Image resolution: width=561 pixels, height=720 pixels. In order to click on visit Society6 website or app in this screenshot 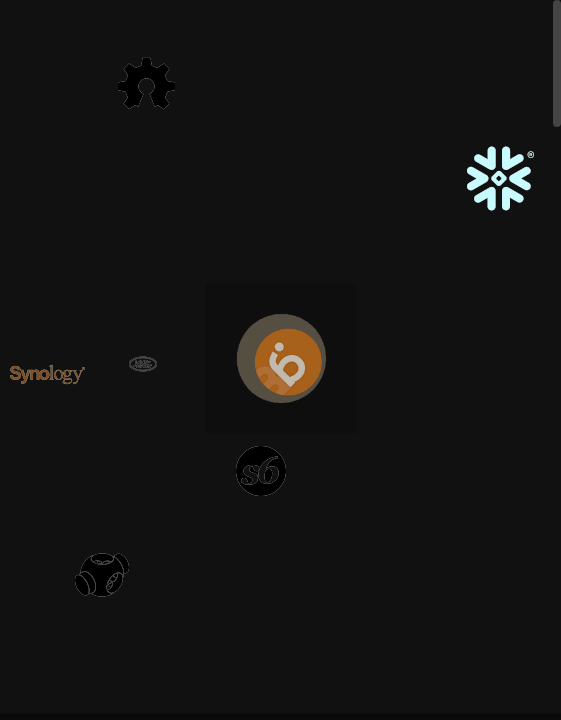, I will do `click(261, 471)`.